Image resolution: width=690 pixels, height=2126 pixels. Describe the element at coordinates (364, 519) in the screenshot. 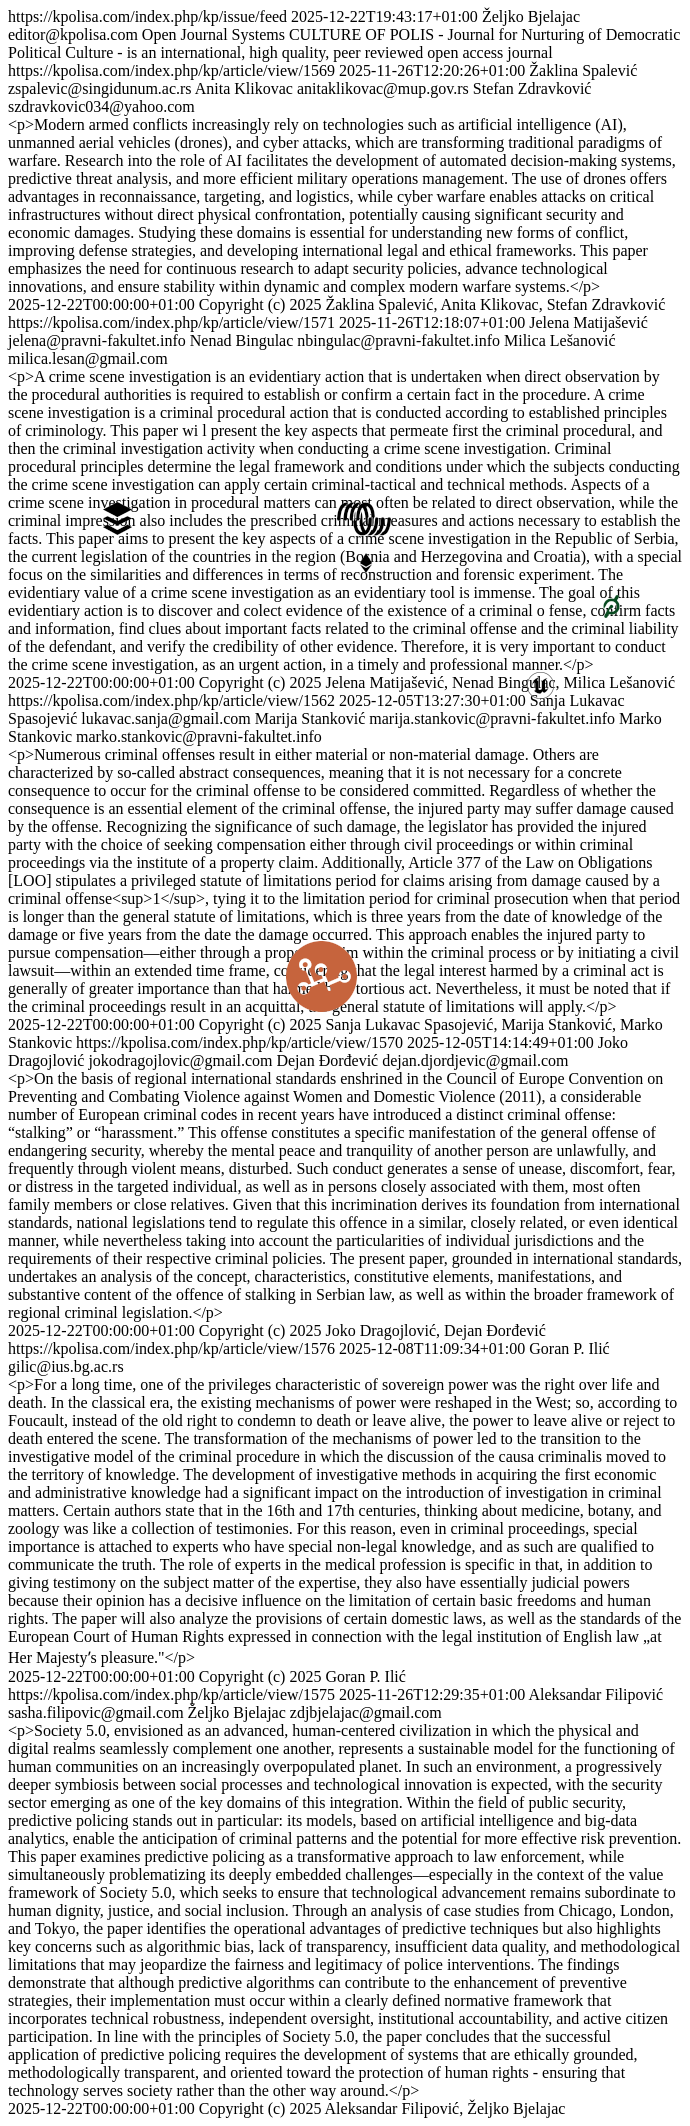

I see `victron energy brand logo` at that location.